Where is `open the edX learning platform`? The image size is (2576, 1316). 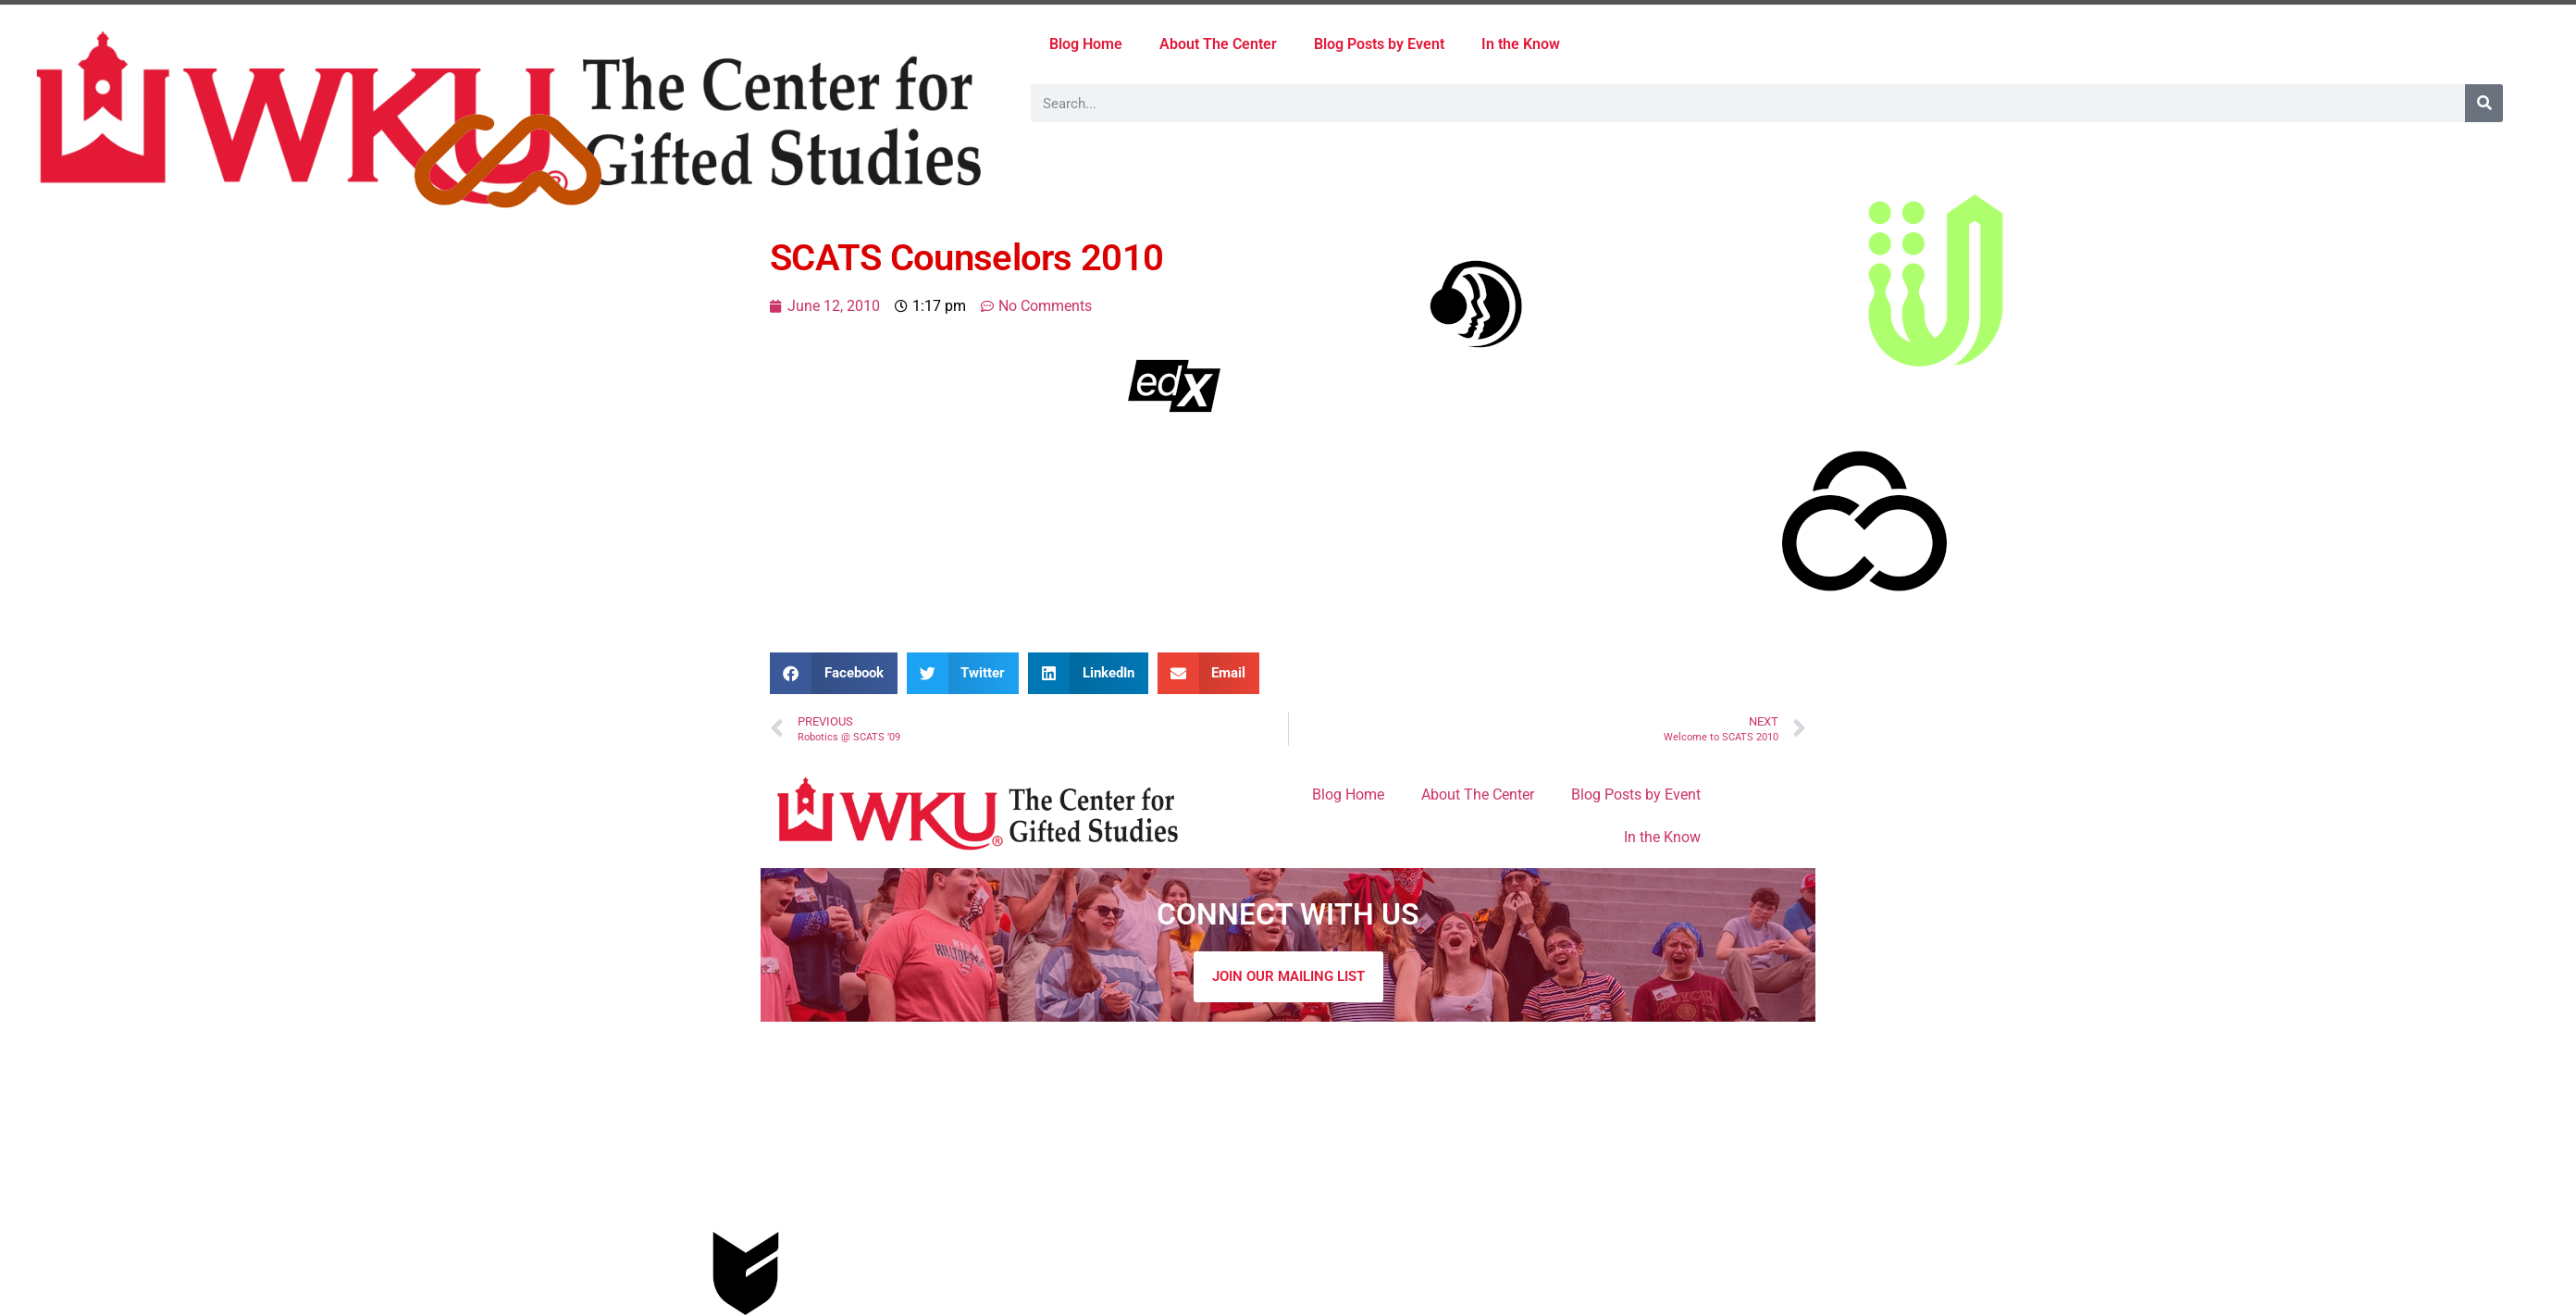
open the edX learning platform is located at coordinates (1174, 386).